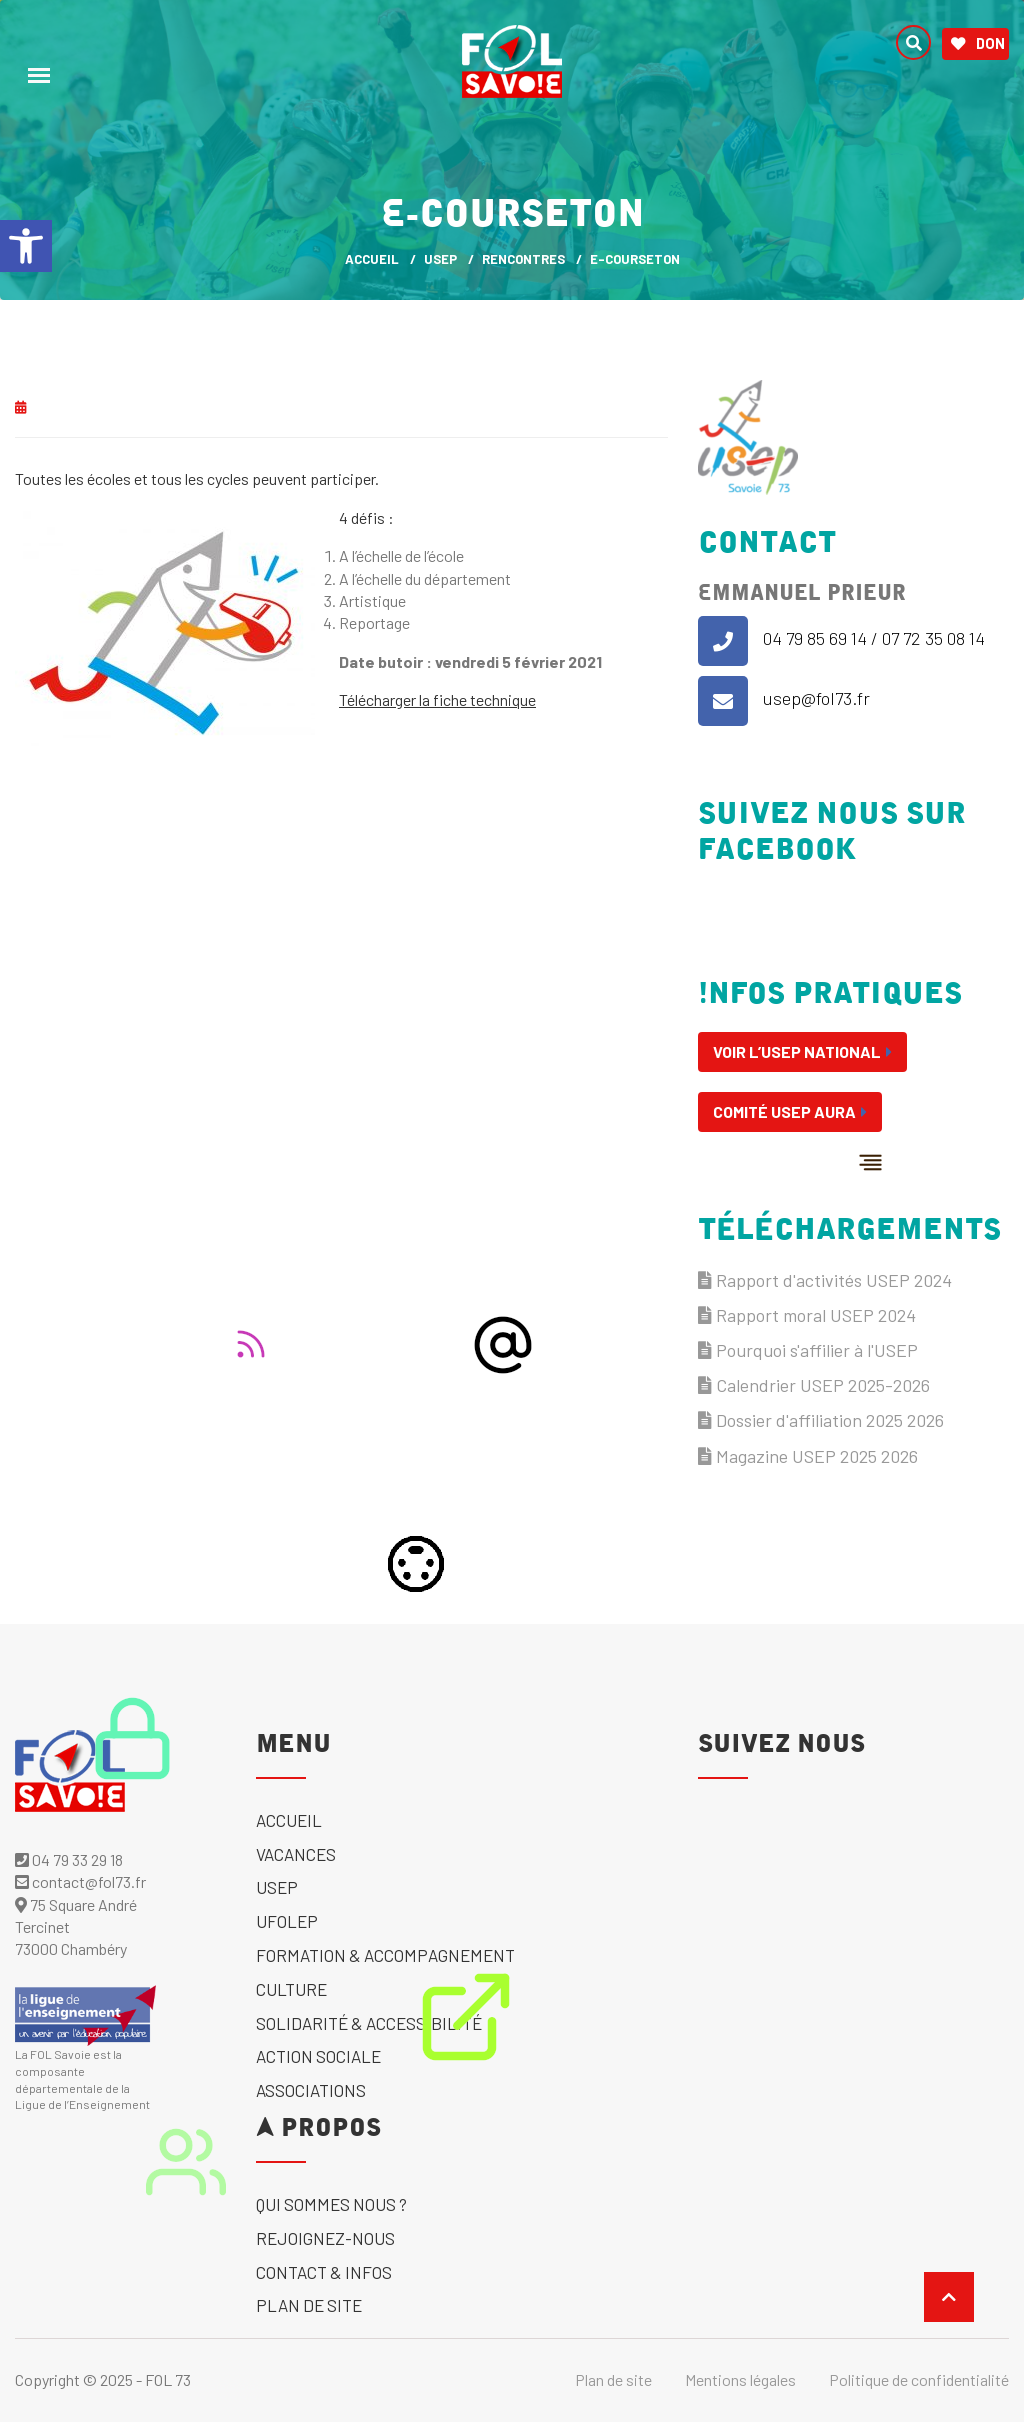  I want to click on configure s-video input settings, so click(416, 1564).